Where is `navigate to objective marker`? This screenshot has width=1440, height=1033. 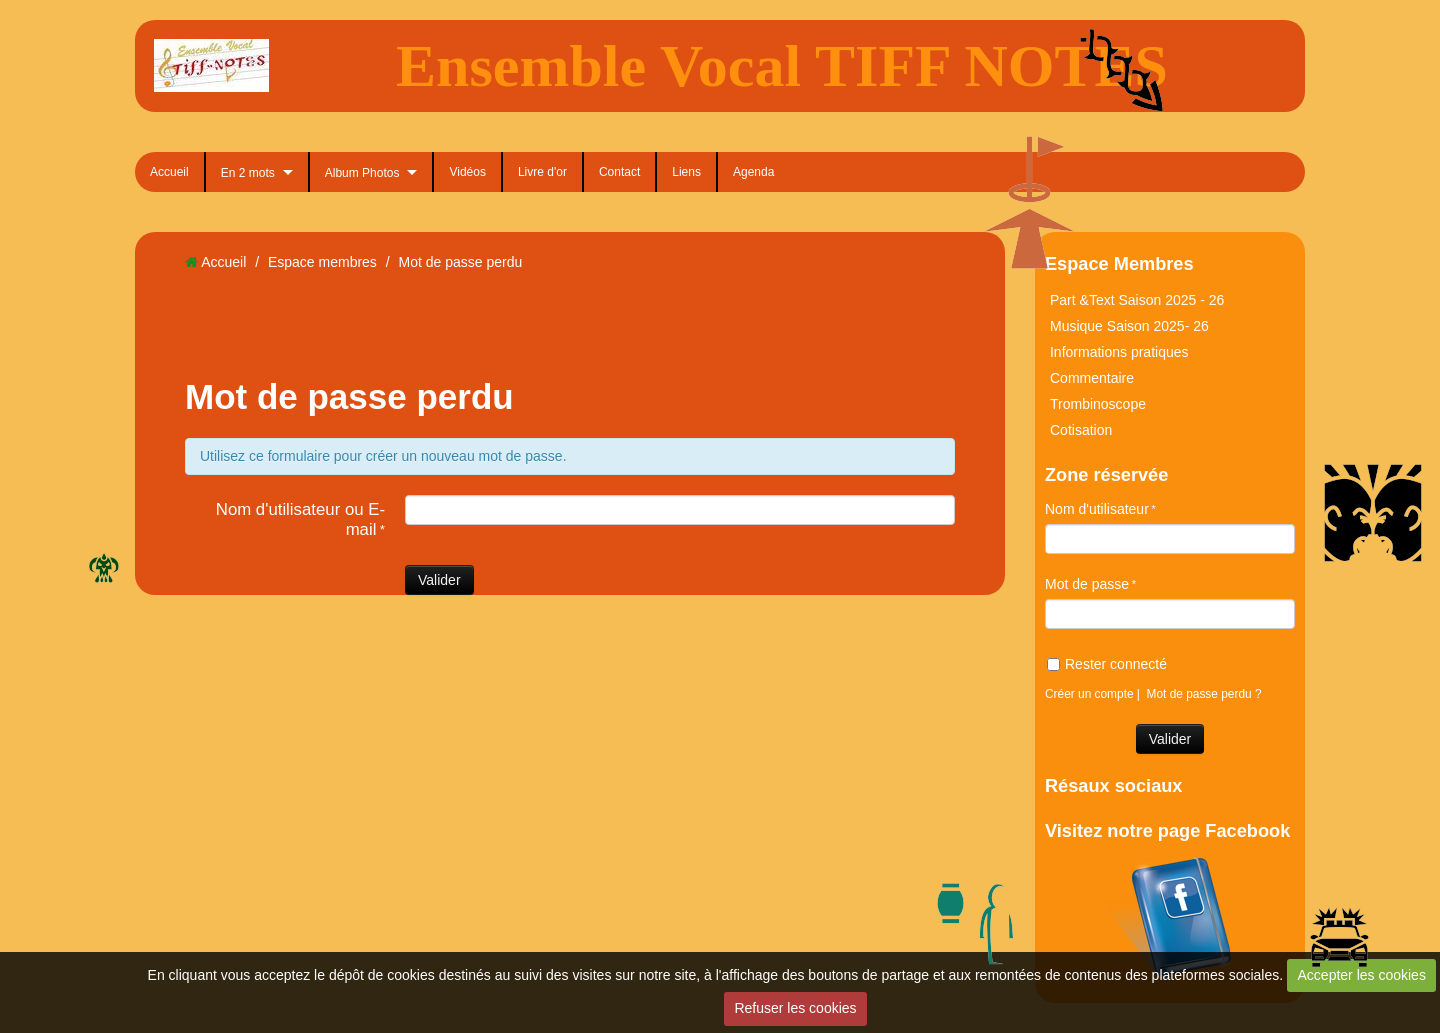 navigate to objective marker is located at coordinates (1029, 202).